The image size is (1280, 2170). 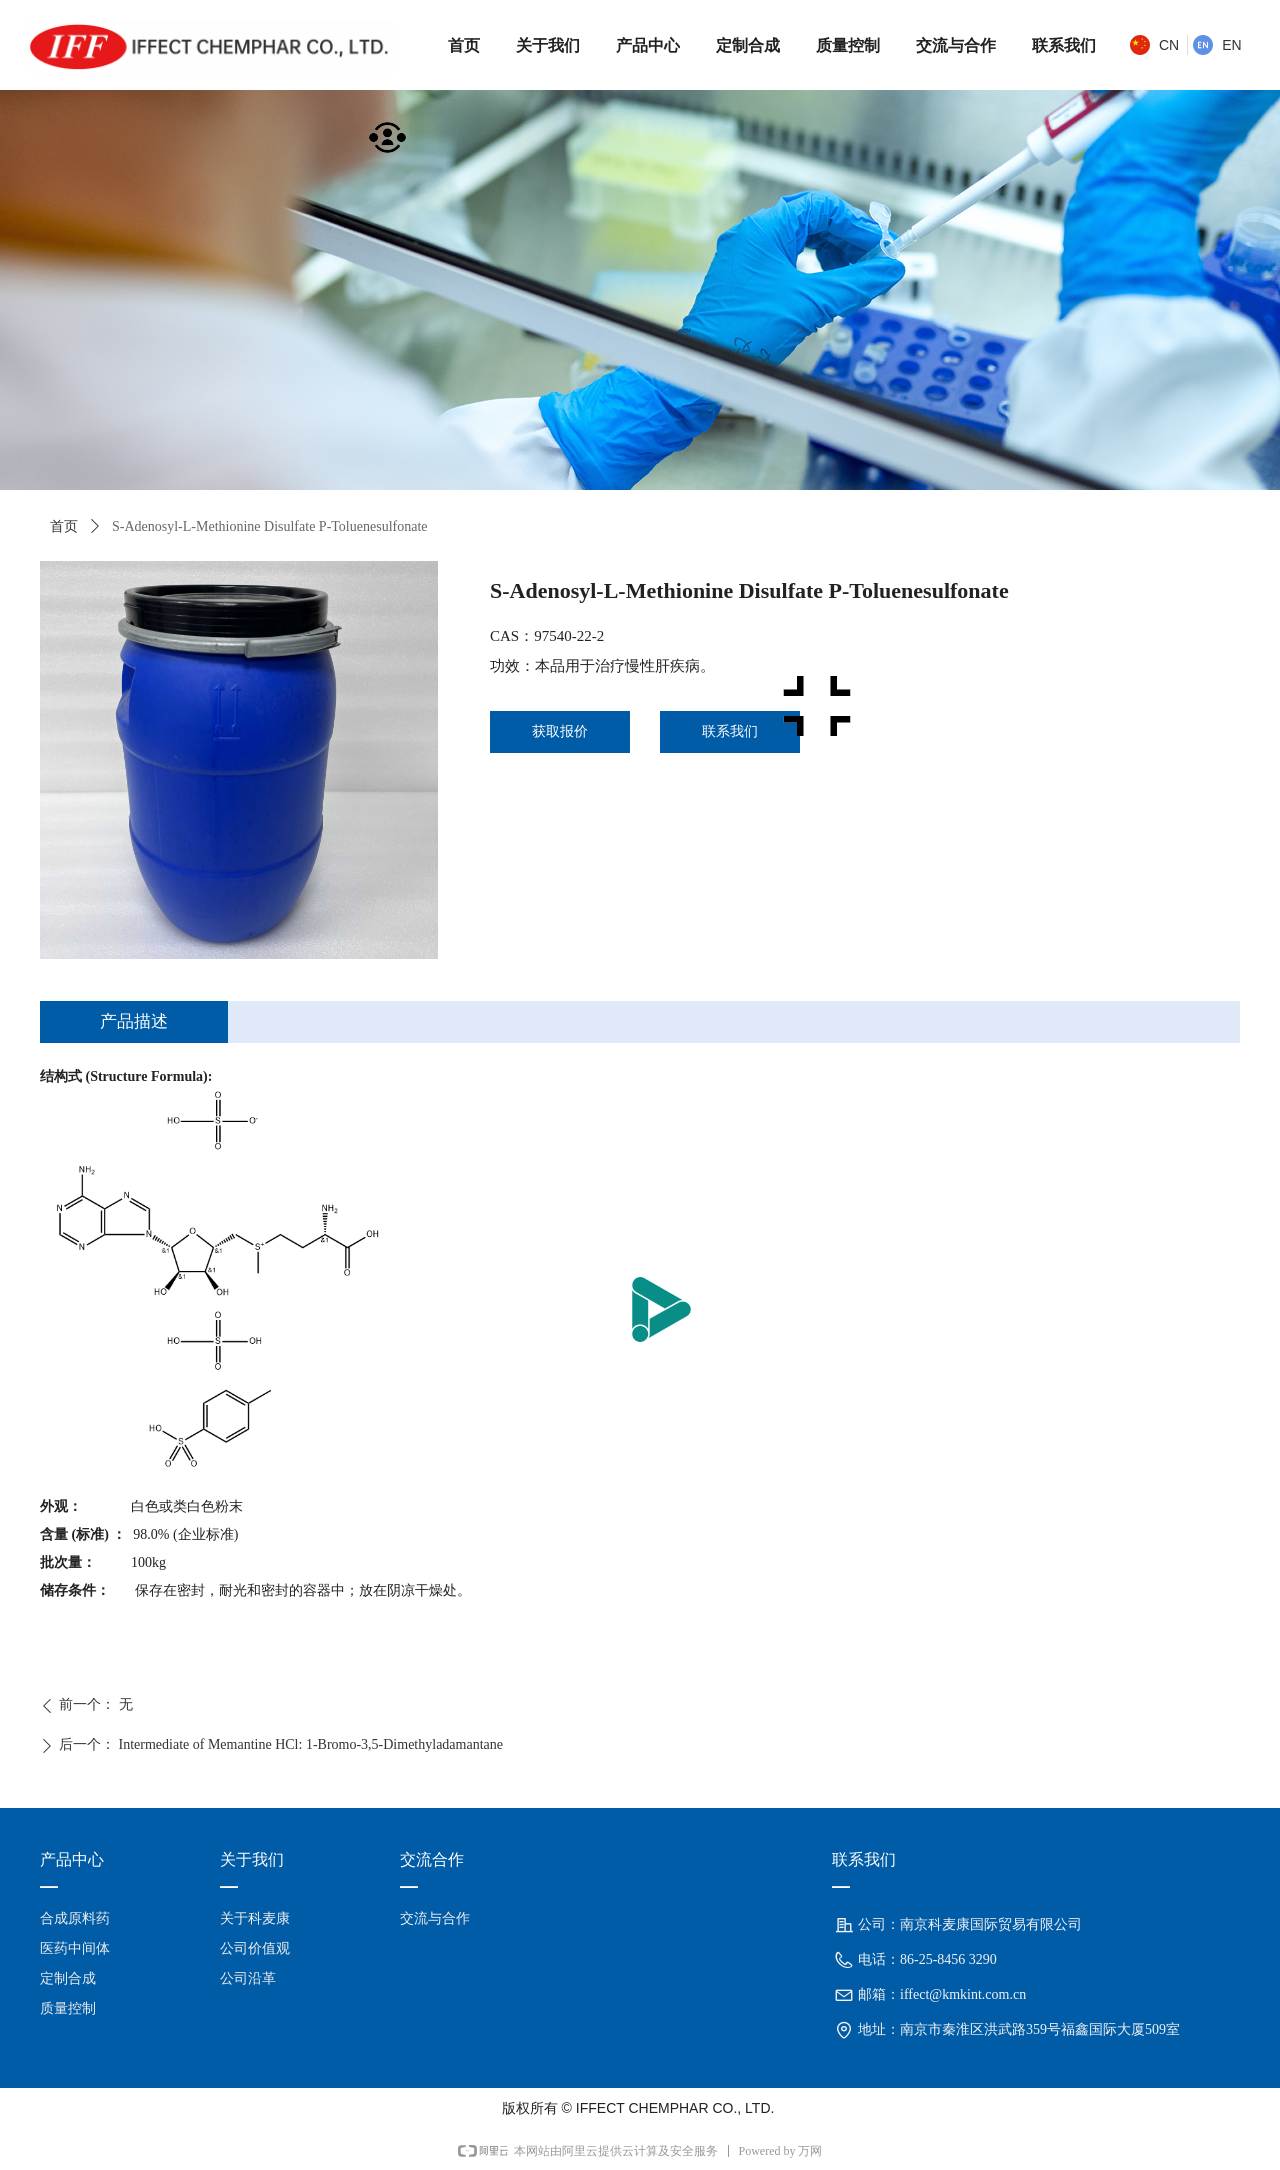 I want to click on exit fullscreen mode, so click(x=817, y=706).